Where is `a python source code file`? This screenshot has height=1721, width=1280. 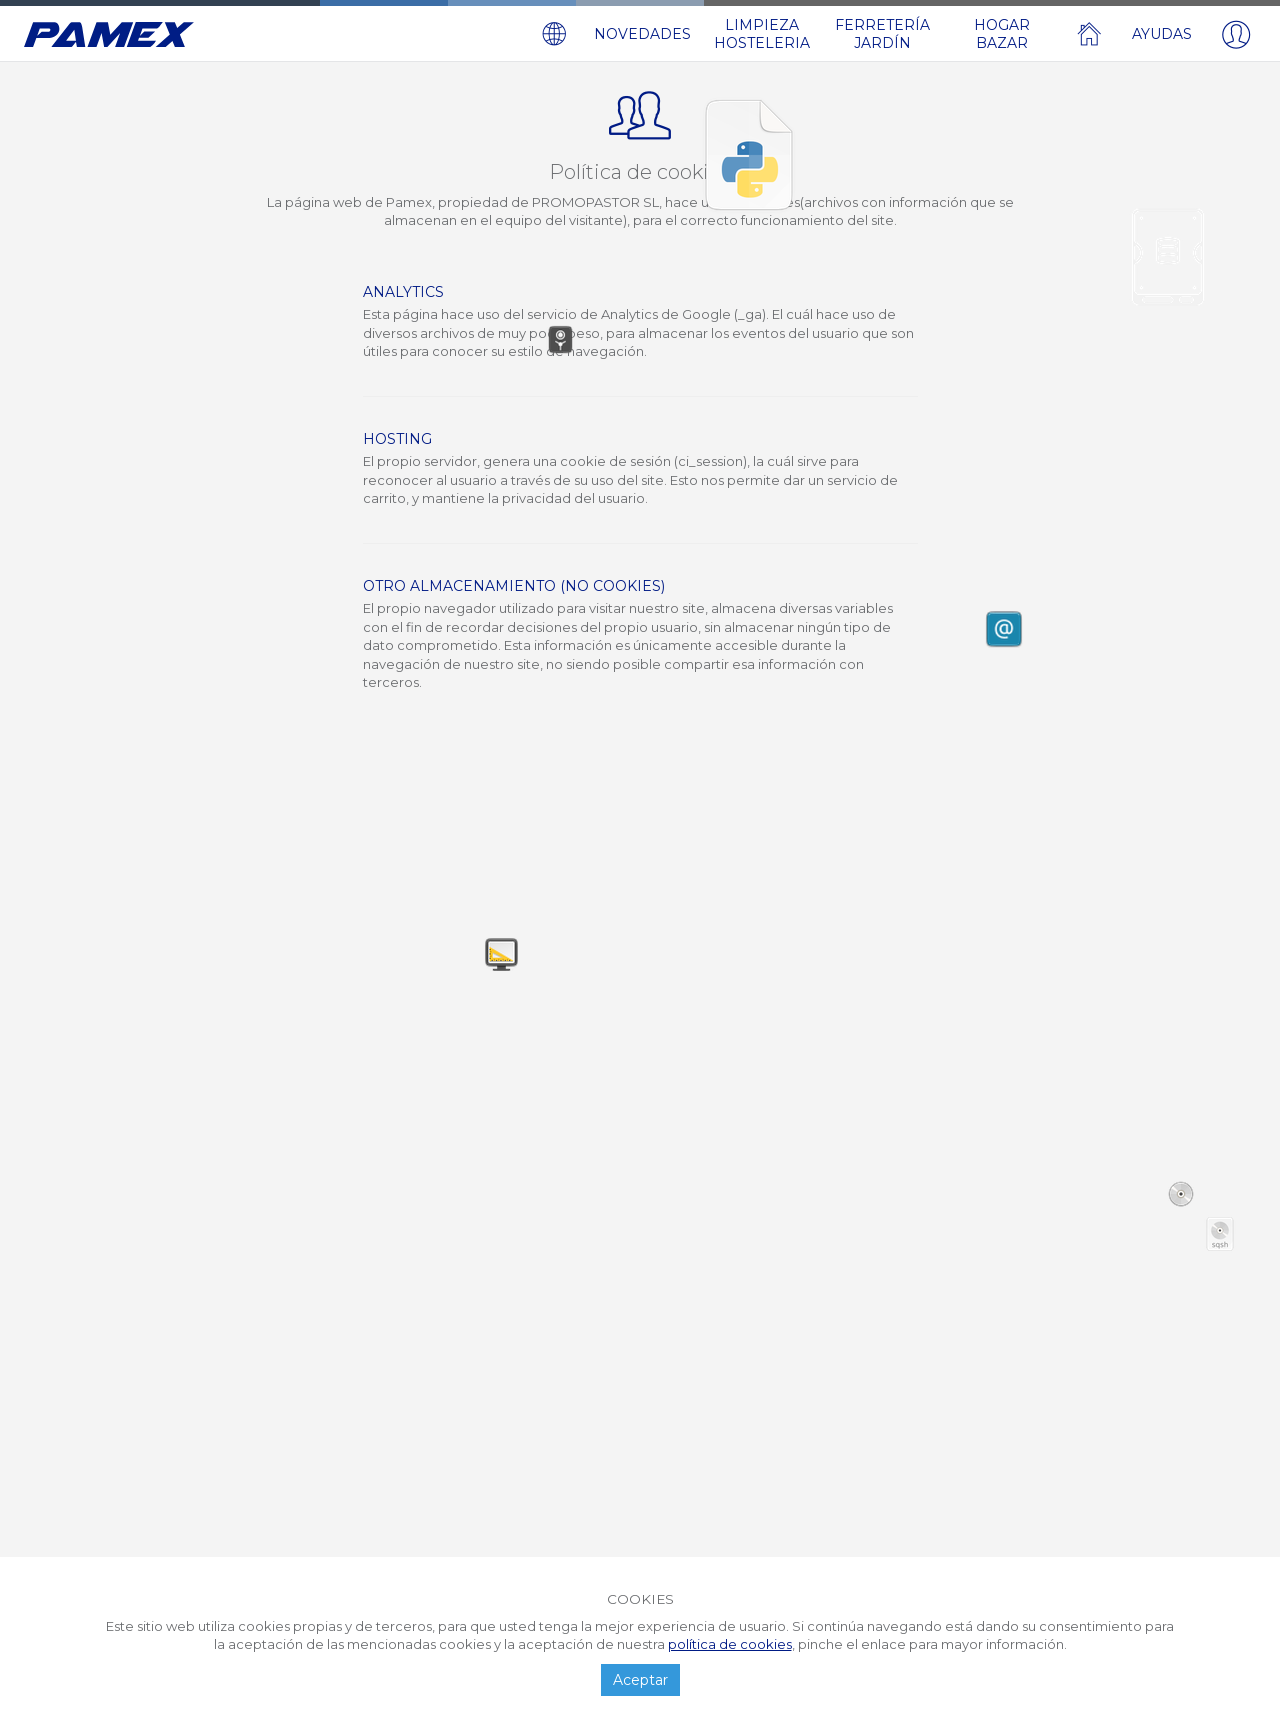 a python source code file is located at coordinates (749, 155).